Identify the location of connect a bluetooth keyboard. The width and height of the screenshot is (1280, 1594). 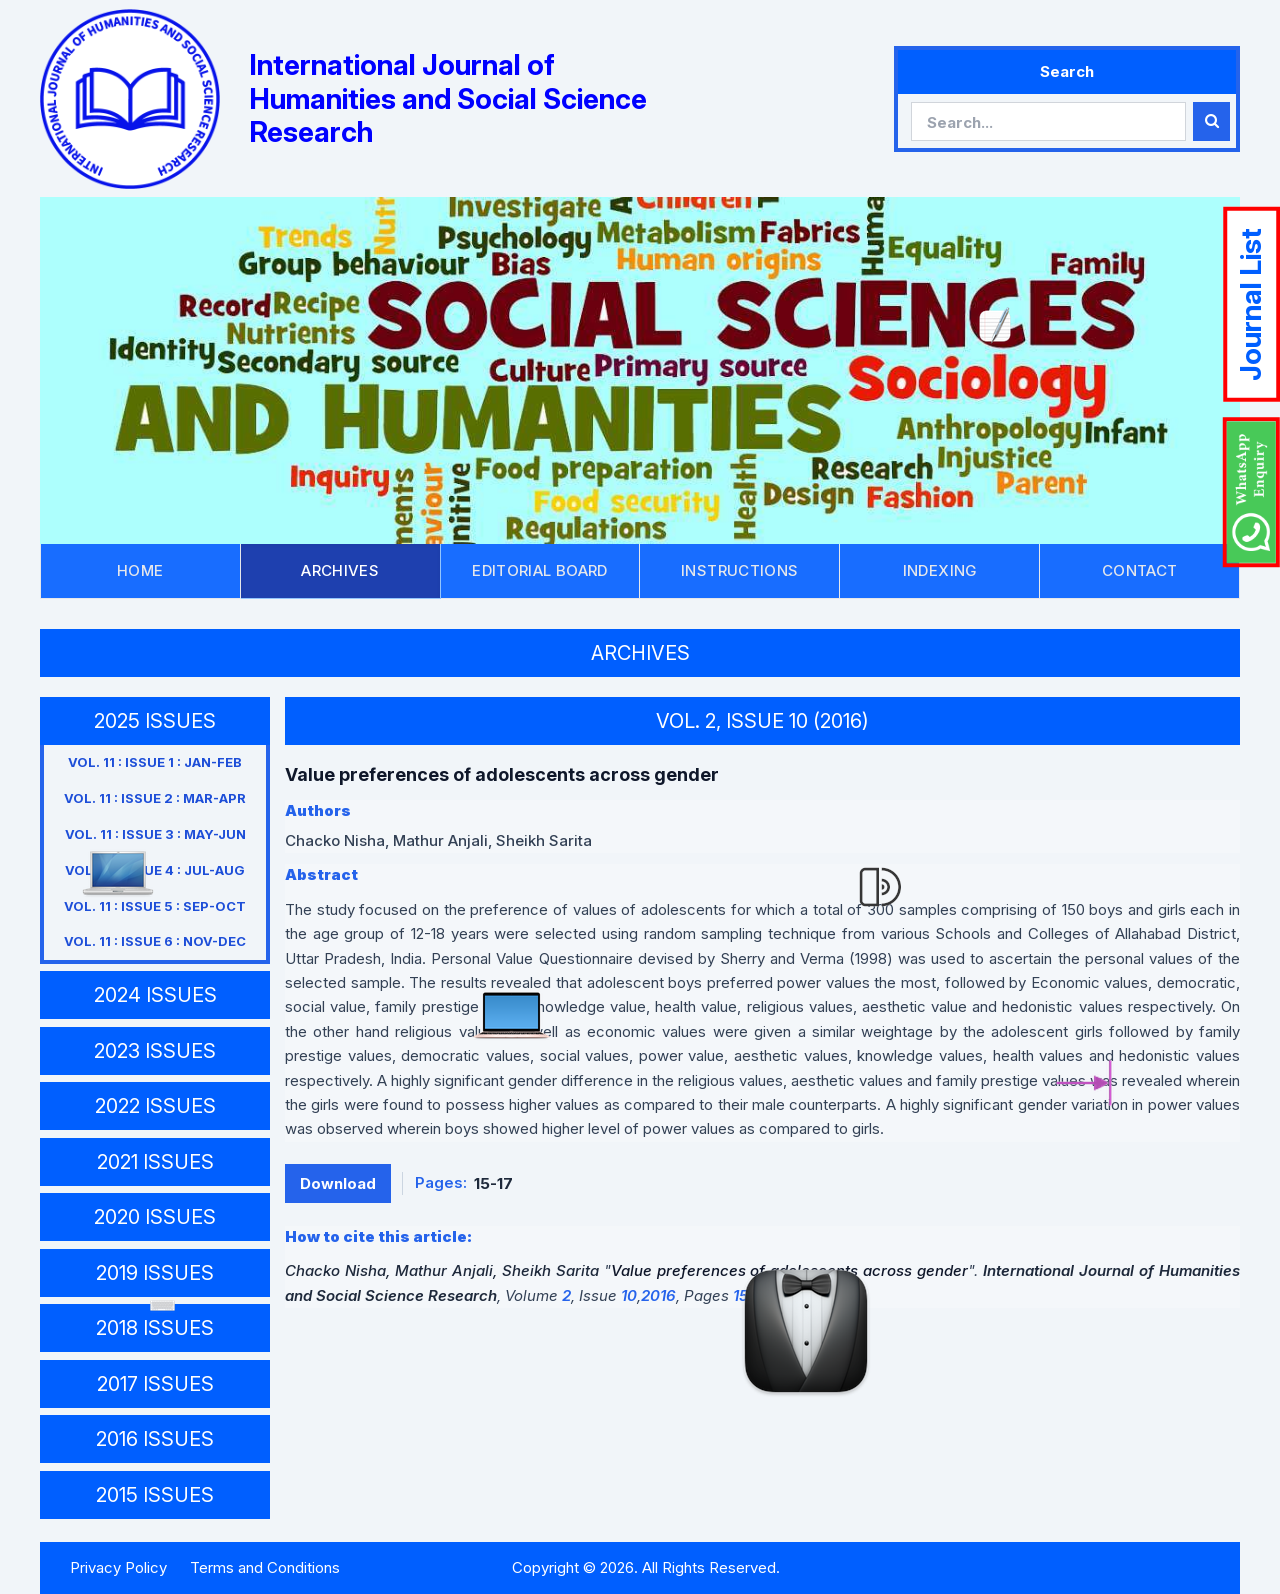
(162, 1305).